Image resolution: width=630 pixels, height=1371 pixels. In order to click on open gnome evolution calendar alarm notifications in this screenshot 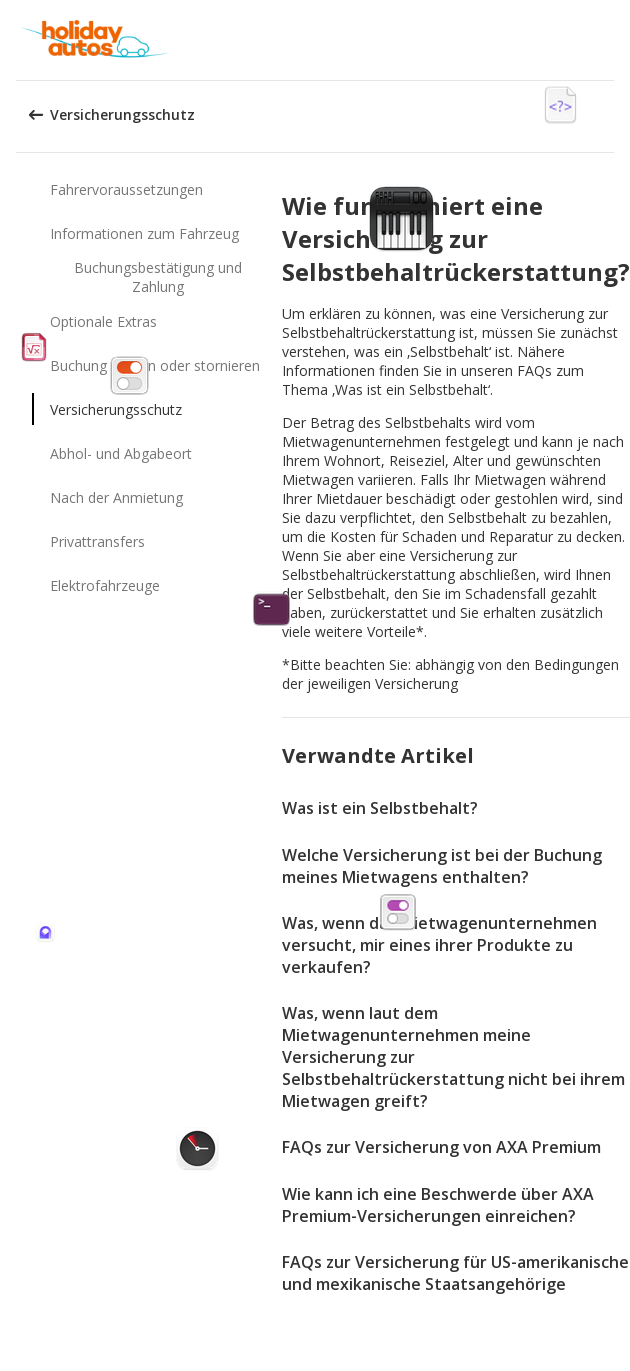, I will do `click(197, 1148)`.